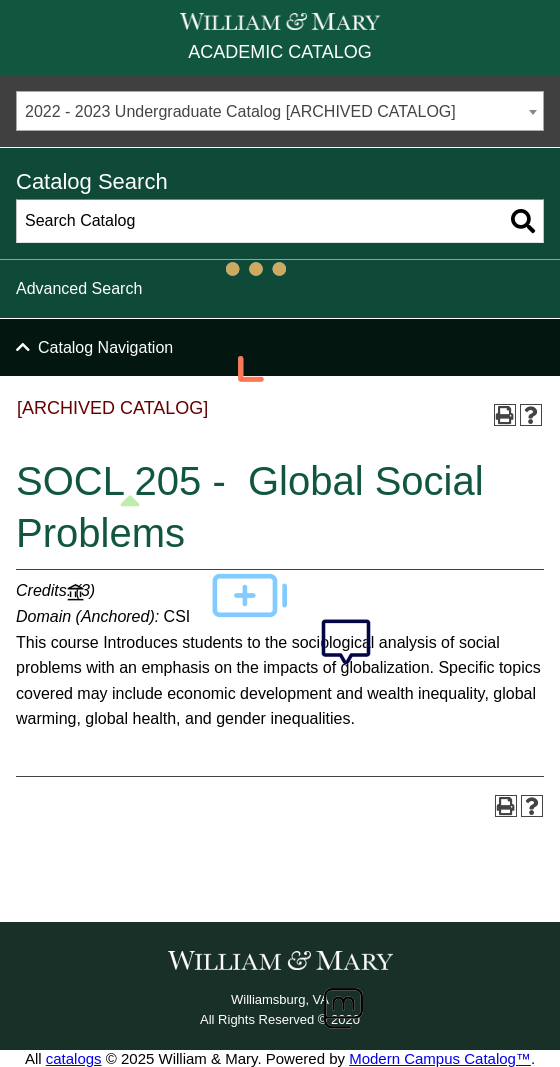 Image resolution: width=560 pixels, height=1067 pixels. I want to click on open mastodon app, so click(343, 1007).